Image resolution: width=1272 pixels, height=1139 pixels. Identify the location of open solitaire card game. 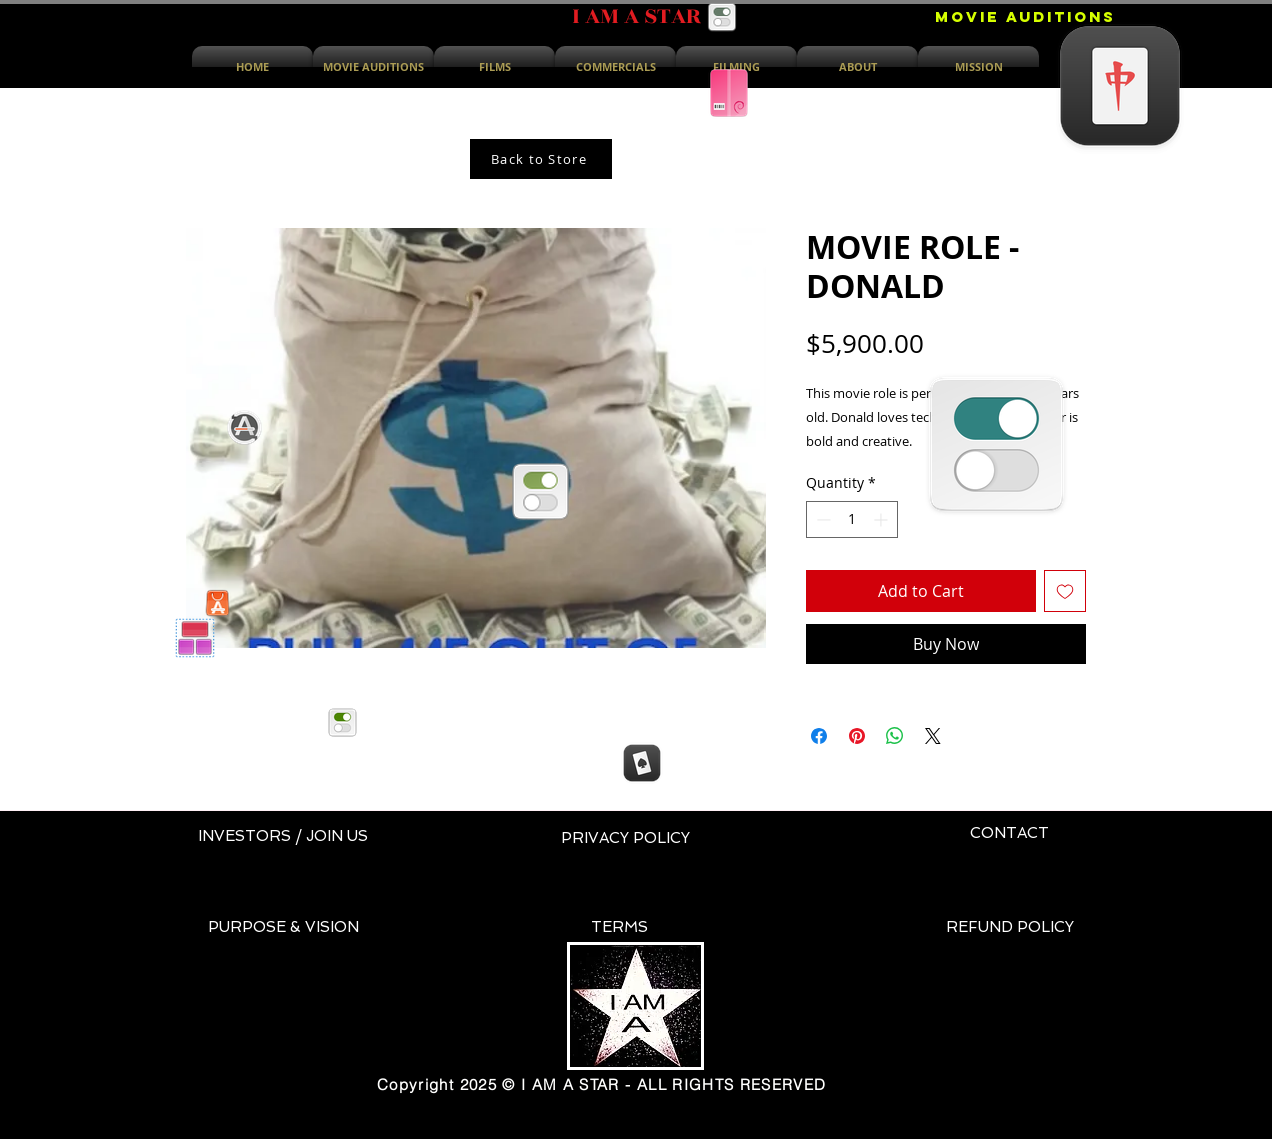
(642, 763).